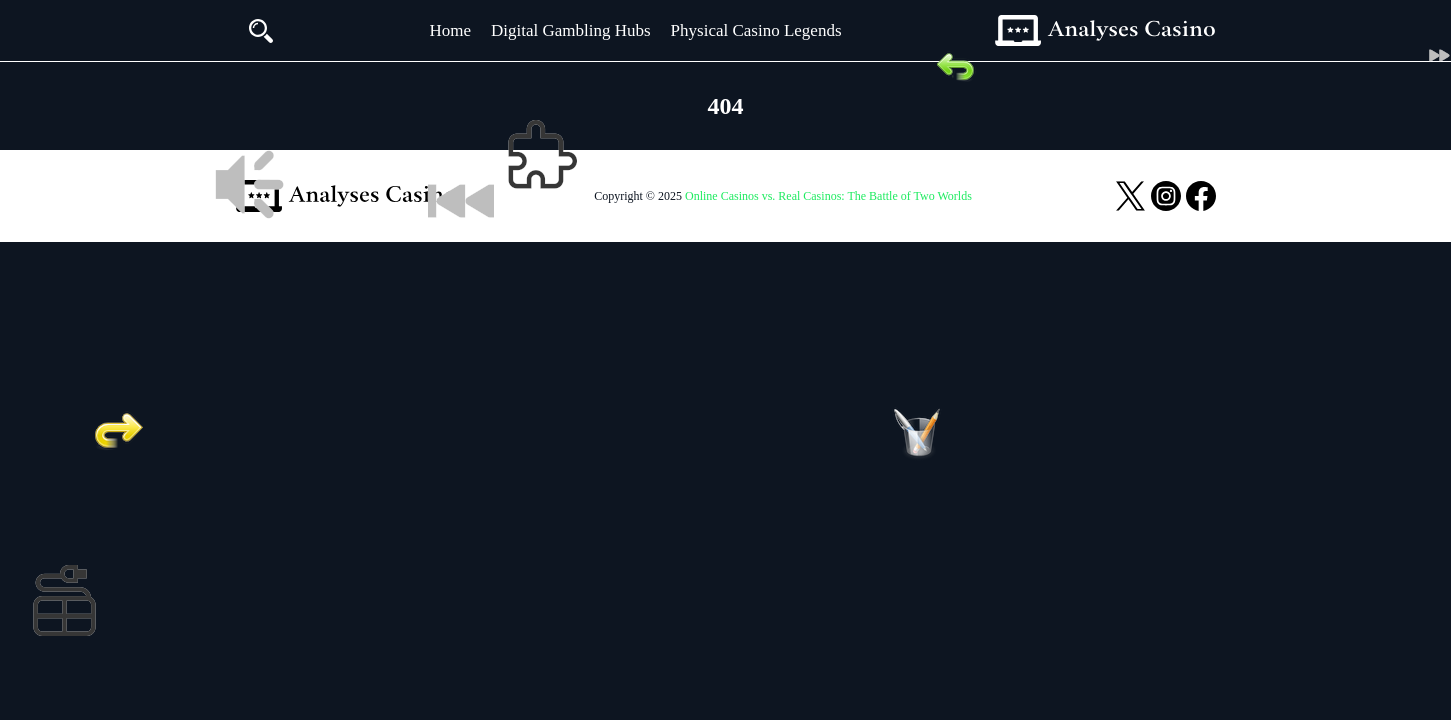 This screenshot has width=1451, height=720. Describe the element at coordinates (119, 429) in the screenshot. I see `redo last undone action` at that location.